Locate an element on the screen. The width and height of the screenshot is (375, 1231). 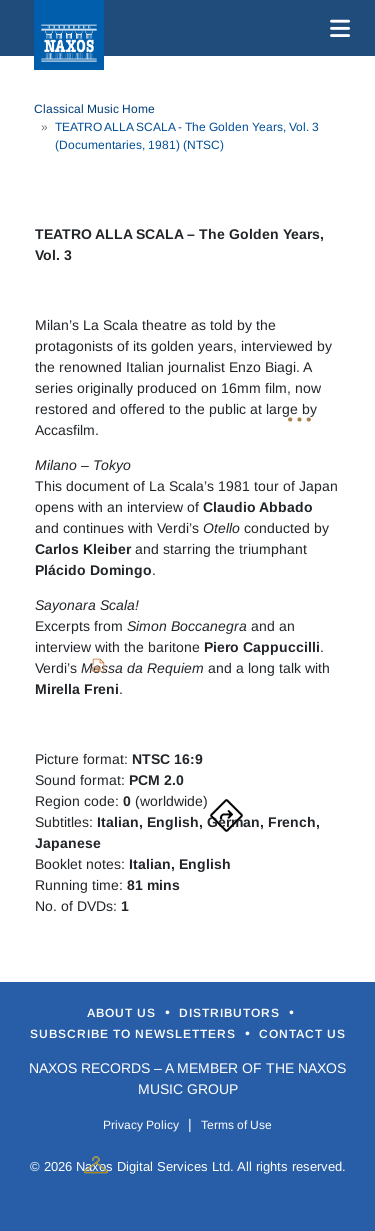
access wardrobe or clothing options is located at coordinates (96, 1166).